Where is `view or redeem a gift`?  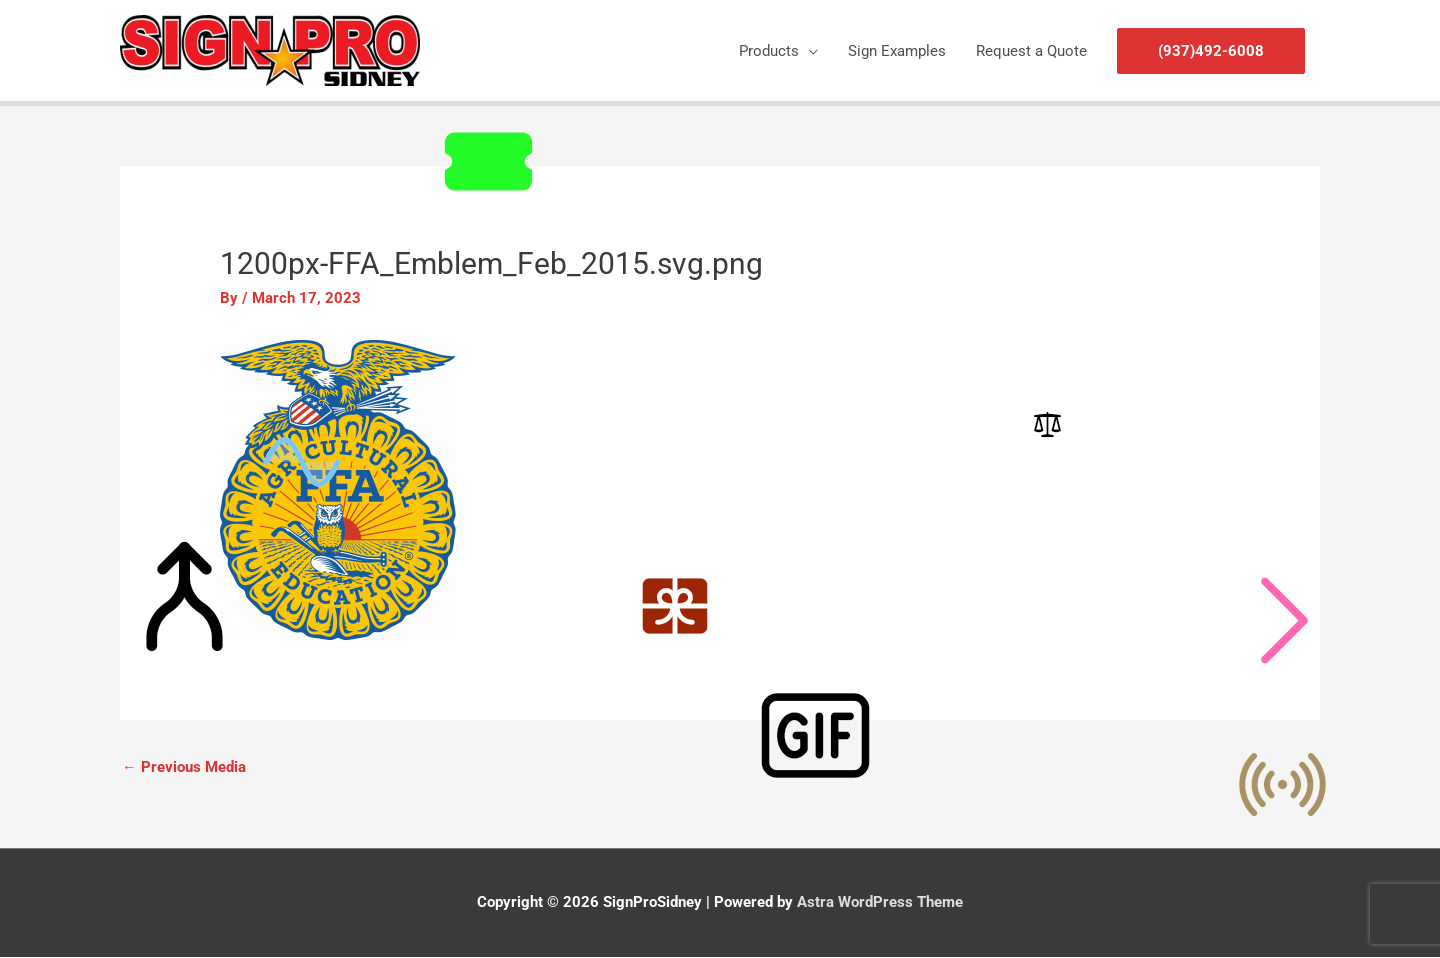 view or redeem a gift is located at coordinates (675, 606).